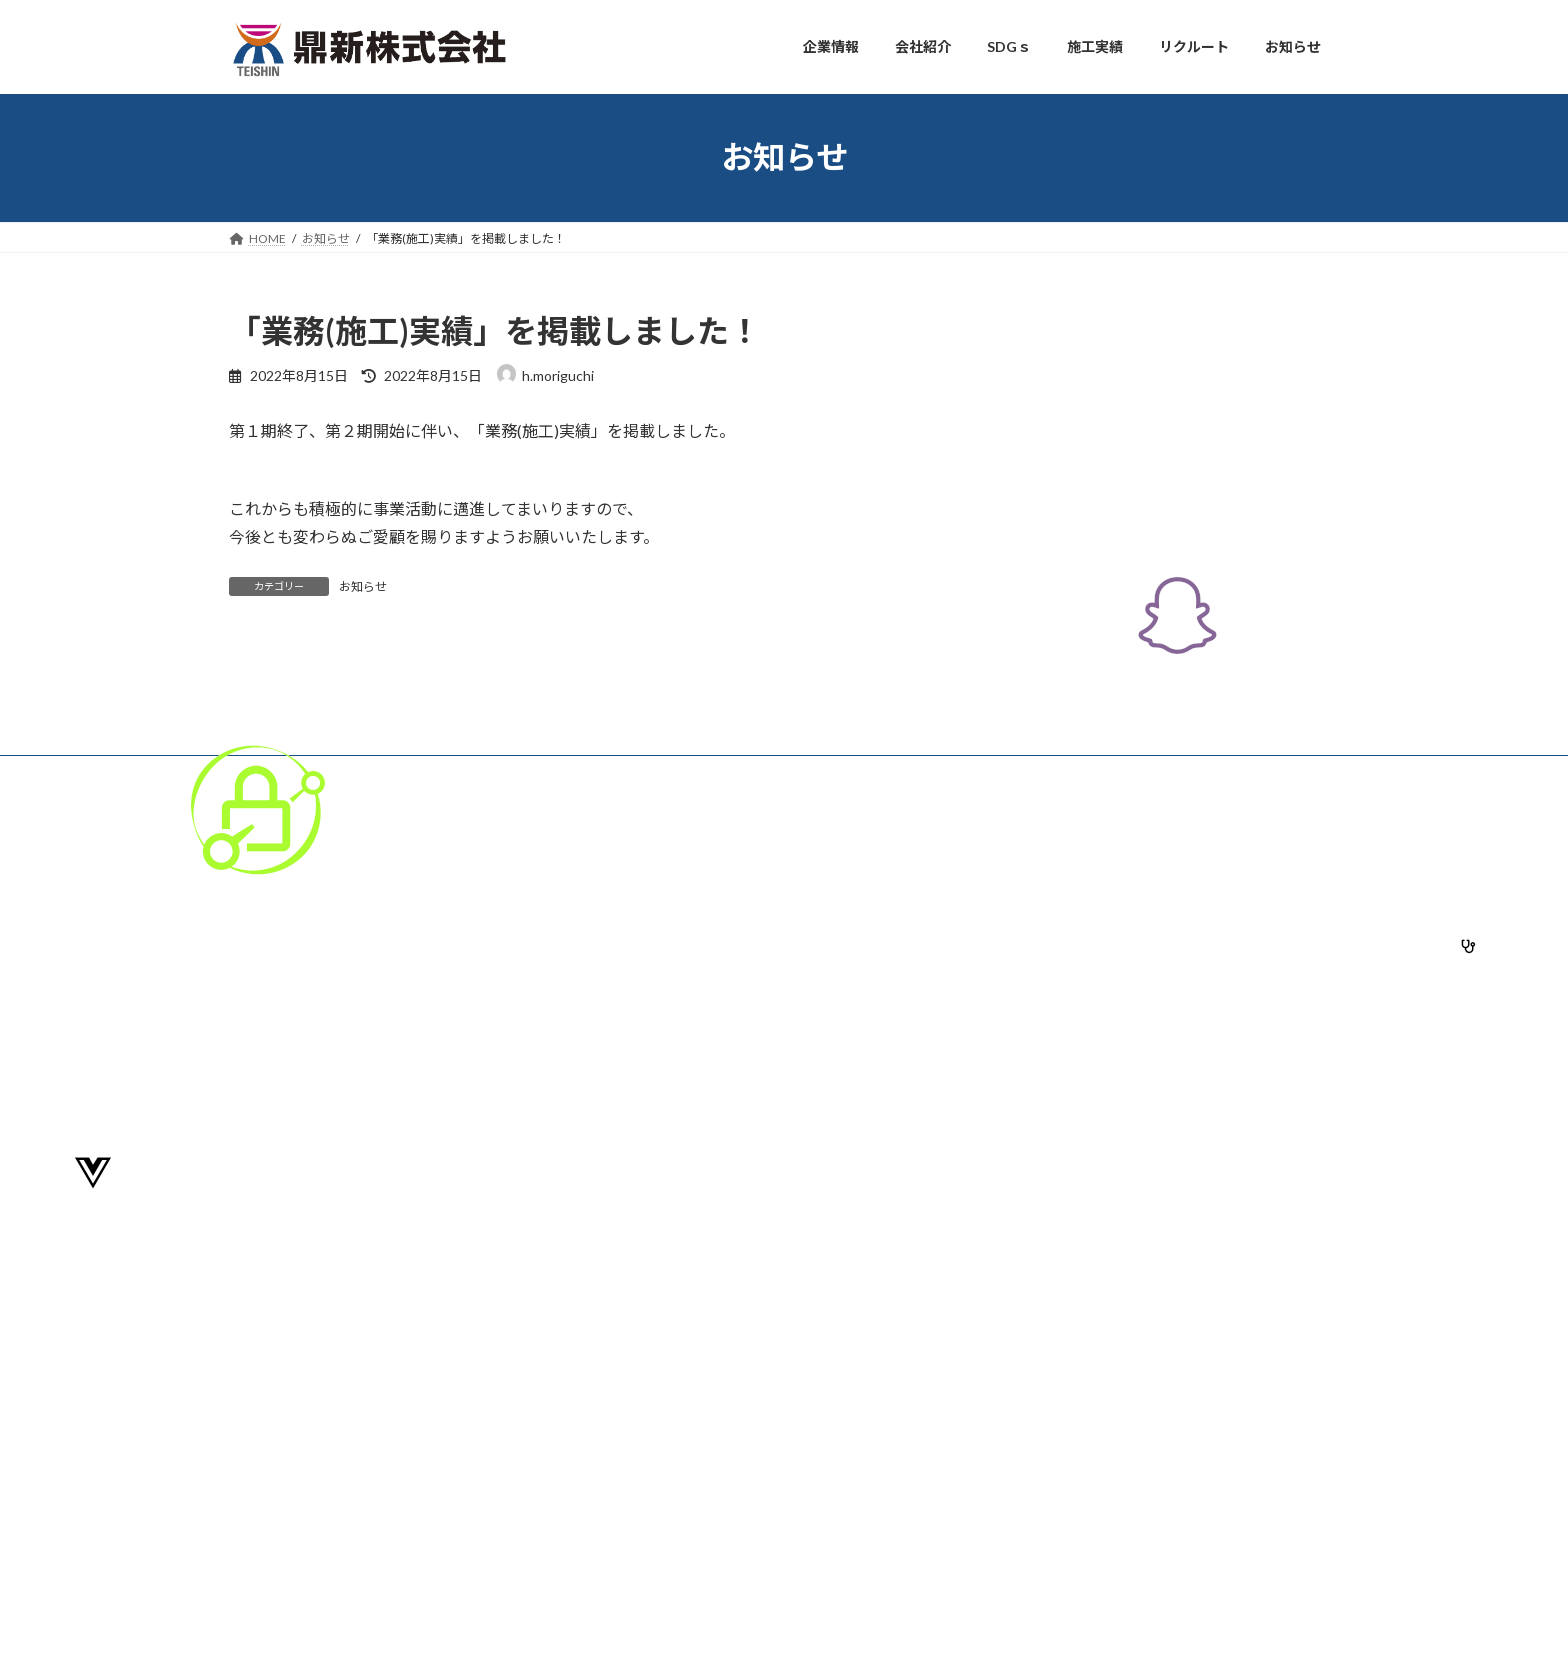  Describe the element at coordinates (258, 810) in the screenshot. I see `caddy web server logo` at that location.